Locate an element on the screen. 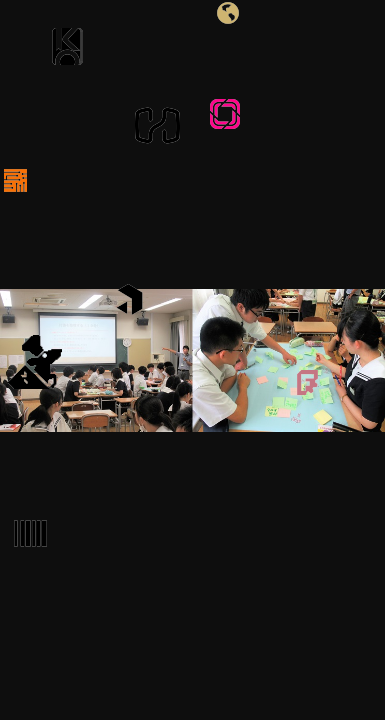 This screenshot has height=720, width=385. ratatui terminal UI library logo is located at coordinates (35, 362).